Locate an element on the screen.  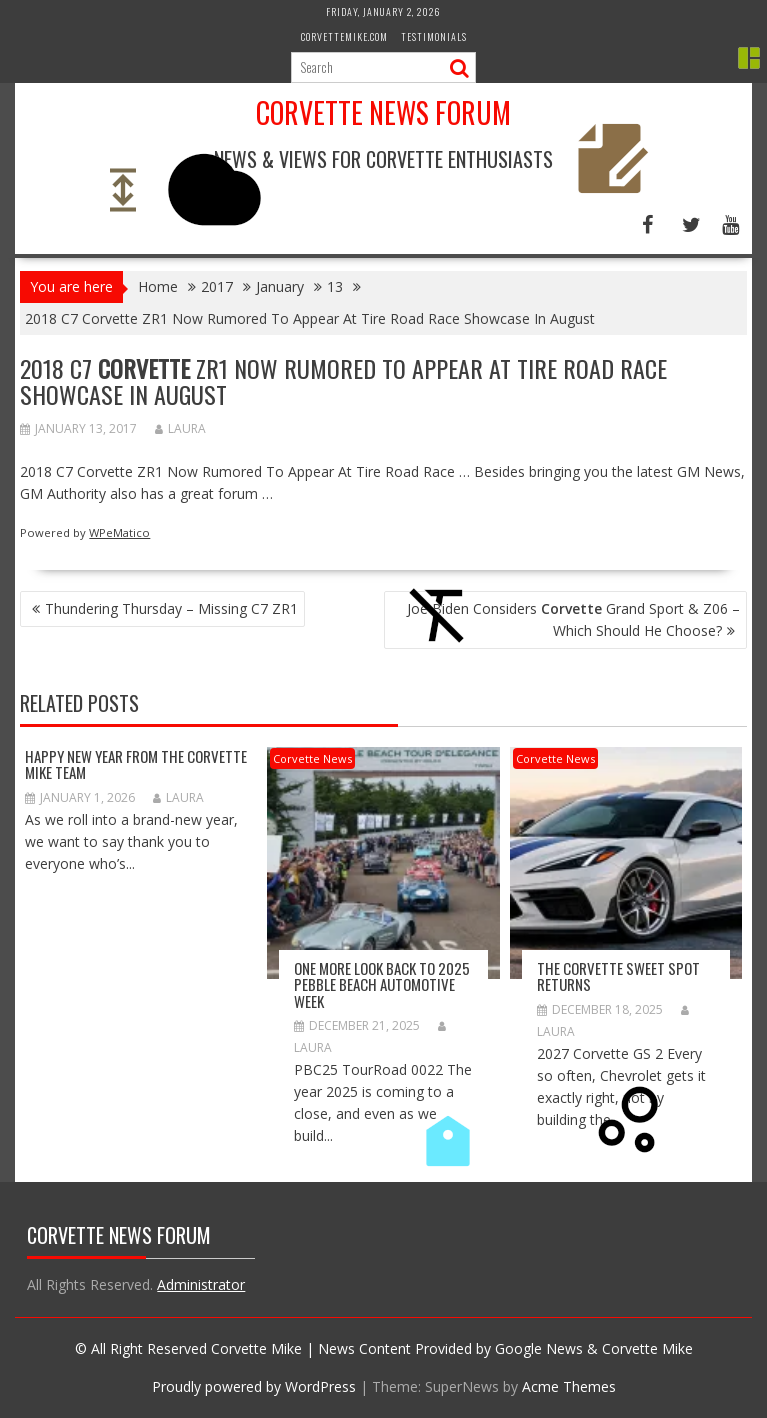
clear text formatting is located at coordinates (436, 615).